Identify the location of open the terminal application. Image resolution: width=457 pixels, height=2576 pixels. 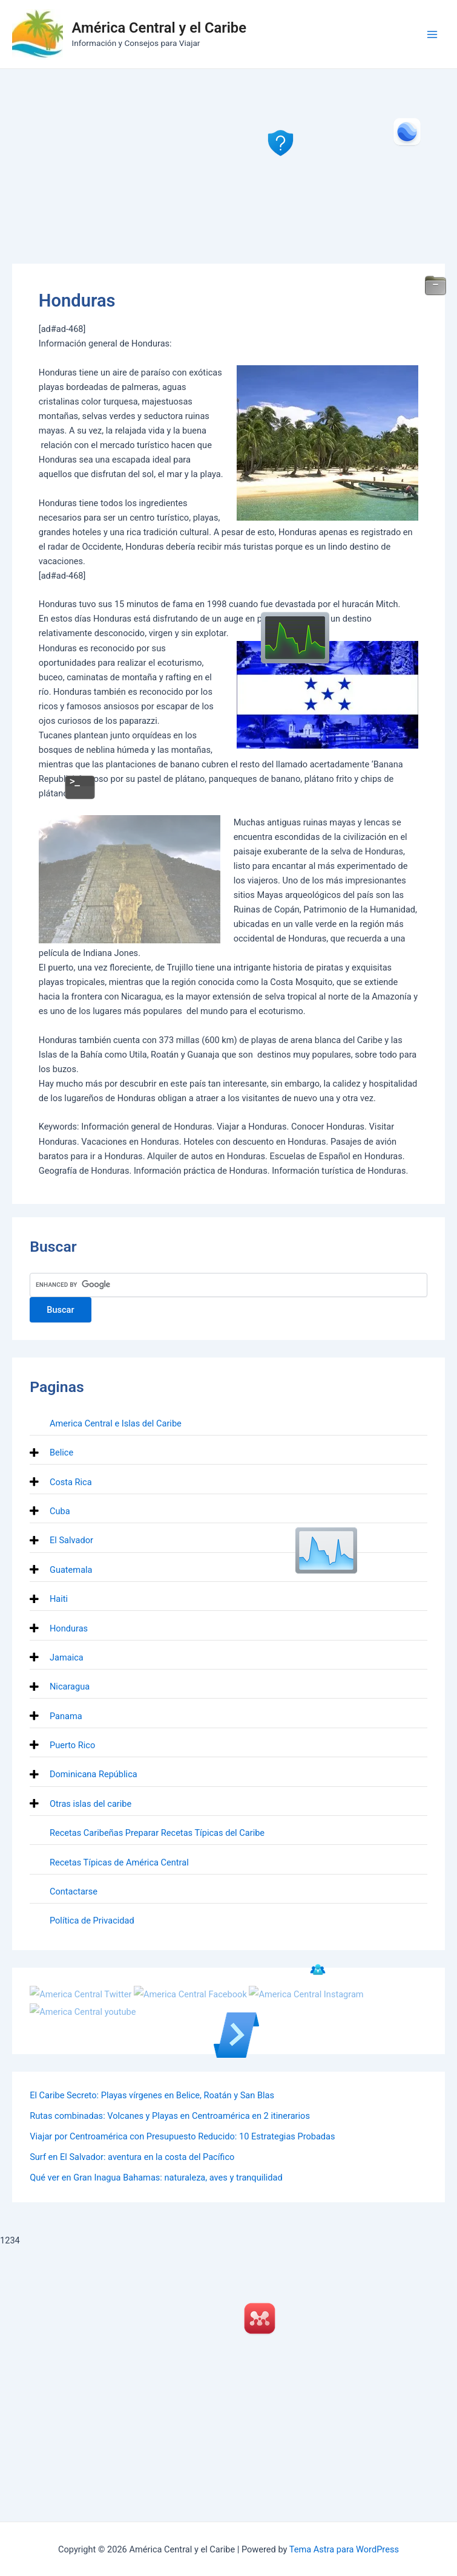
(80, 787).